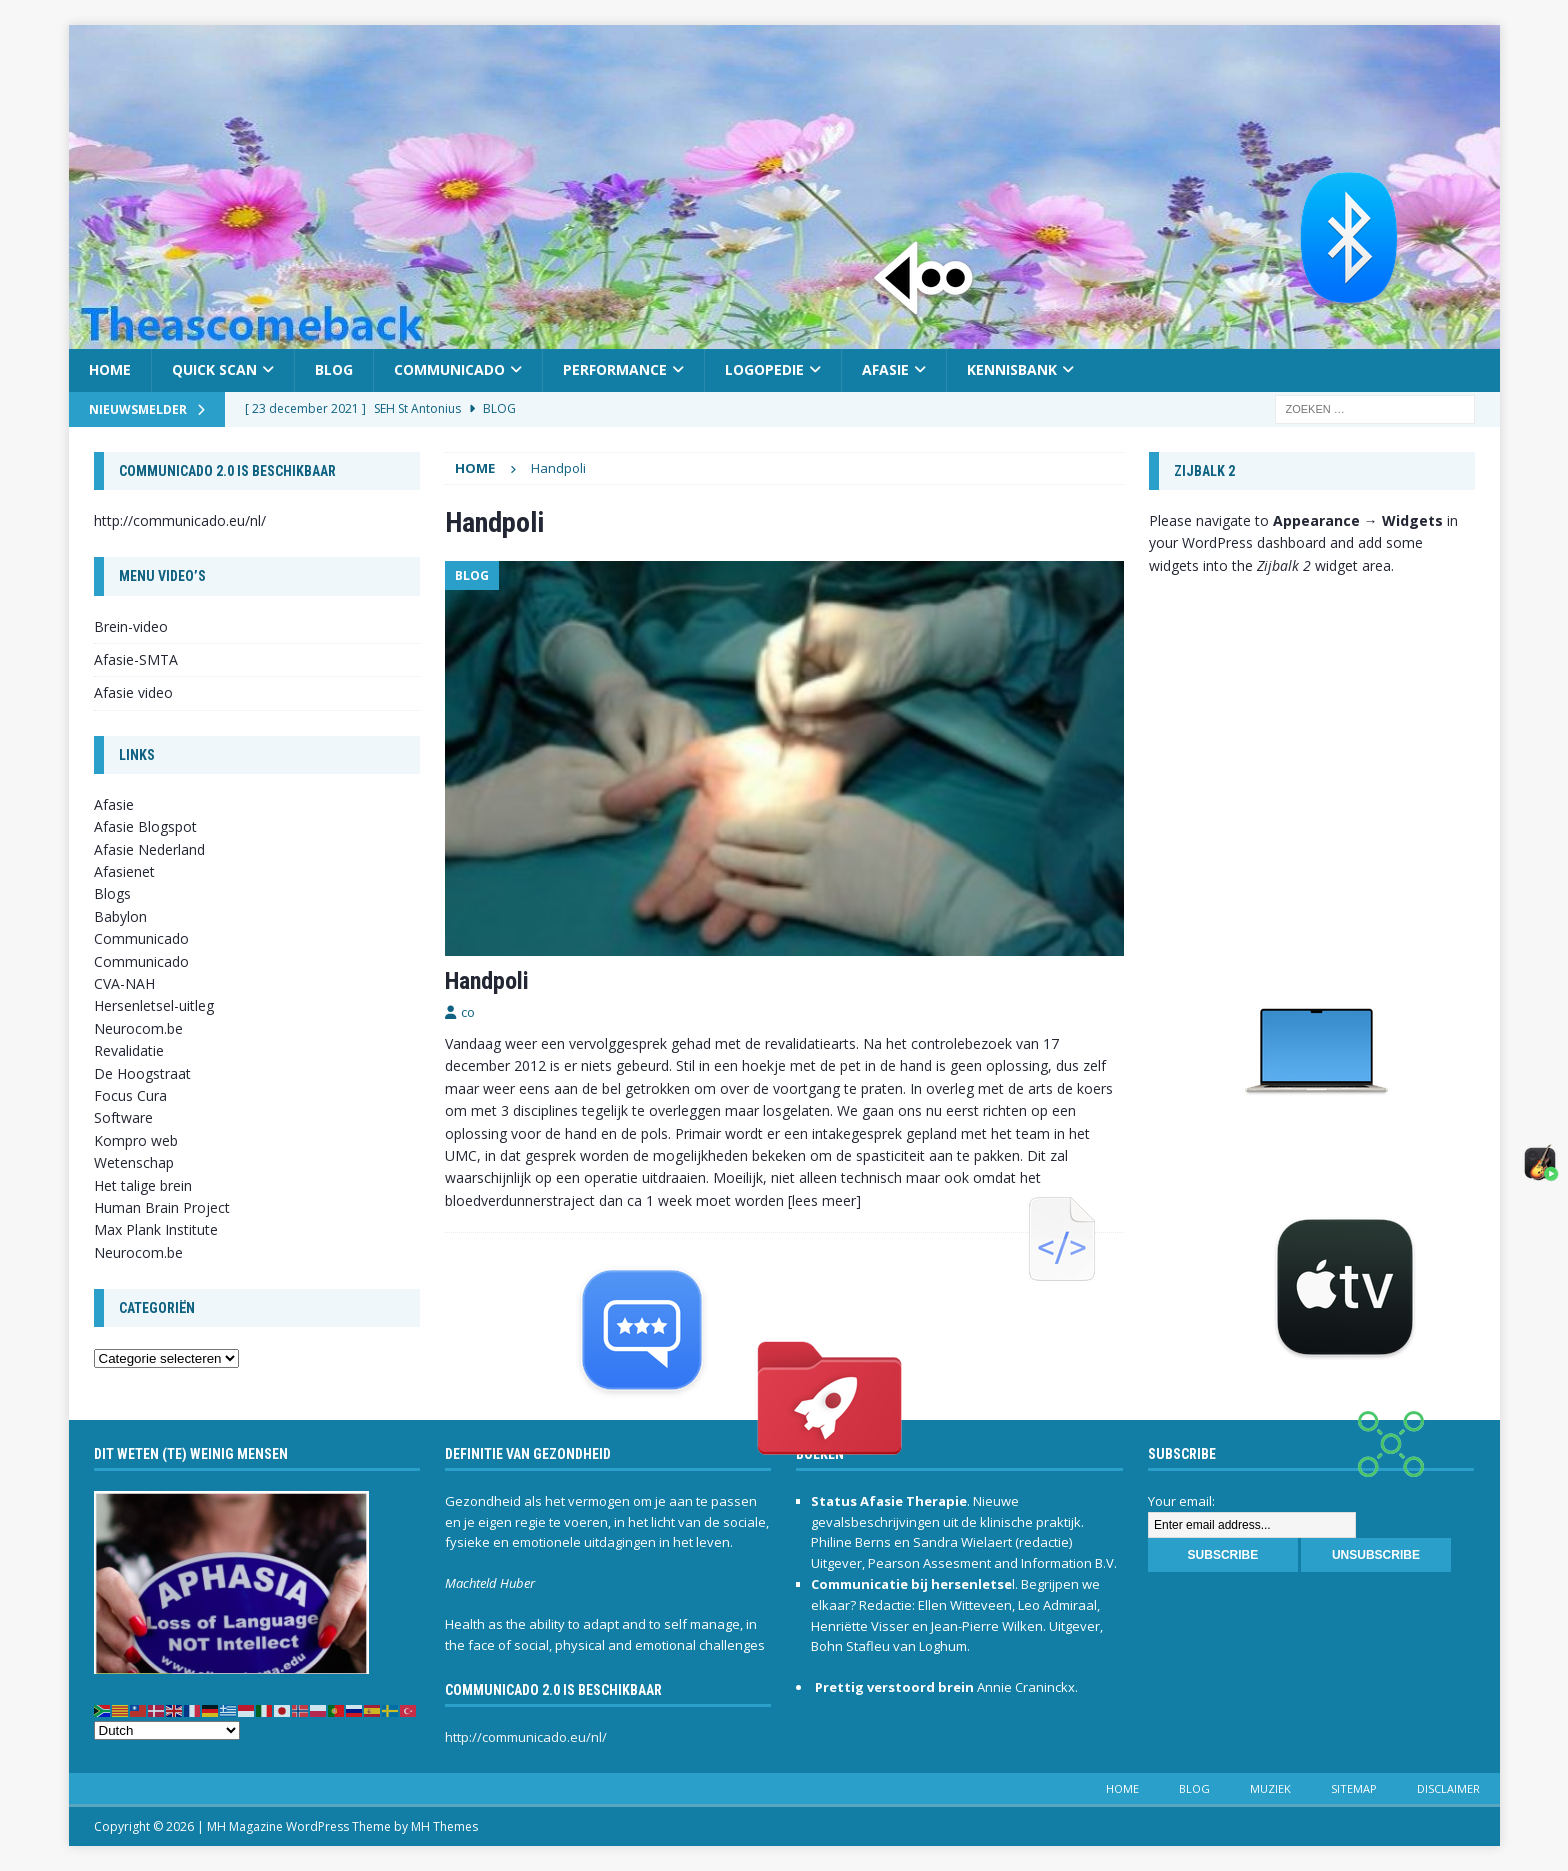  I want to click on macbook air 15-inch device icon, so click(1316, 1043).